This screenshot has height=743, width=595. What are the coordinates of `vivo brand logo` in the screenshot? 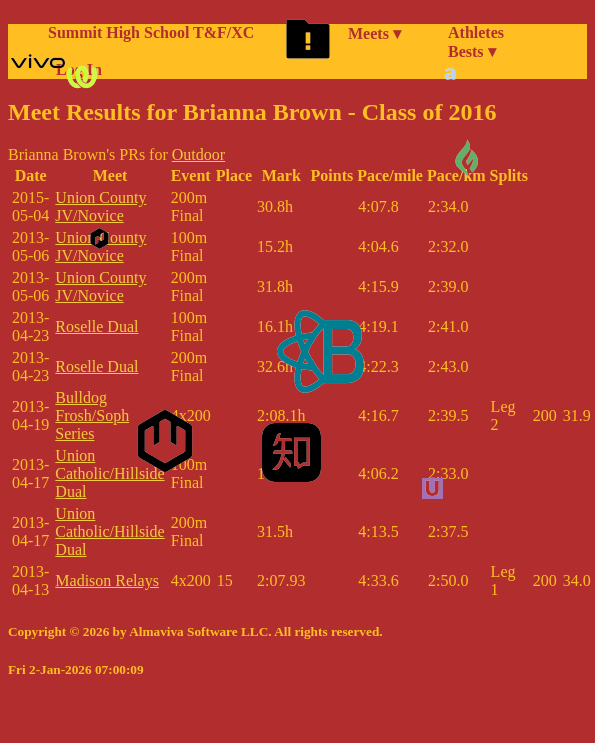 It's located at (38, 61).